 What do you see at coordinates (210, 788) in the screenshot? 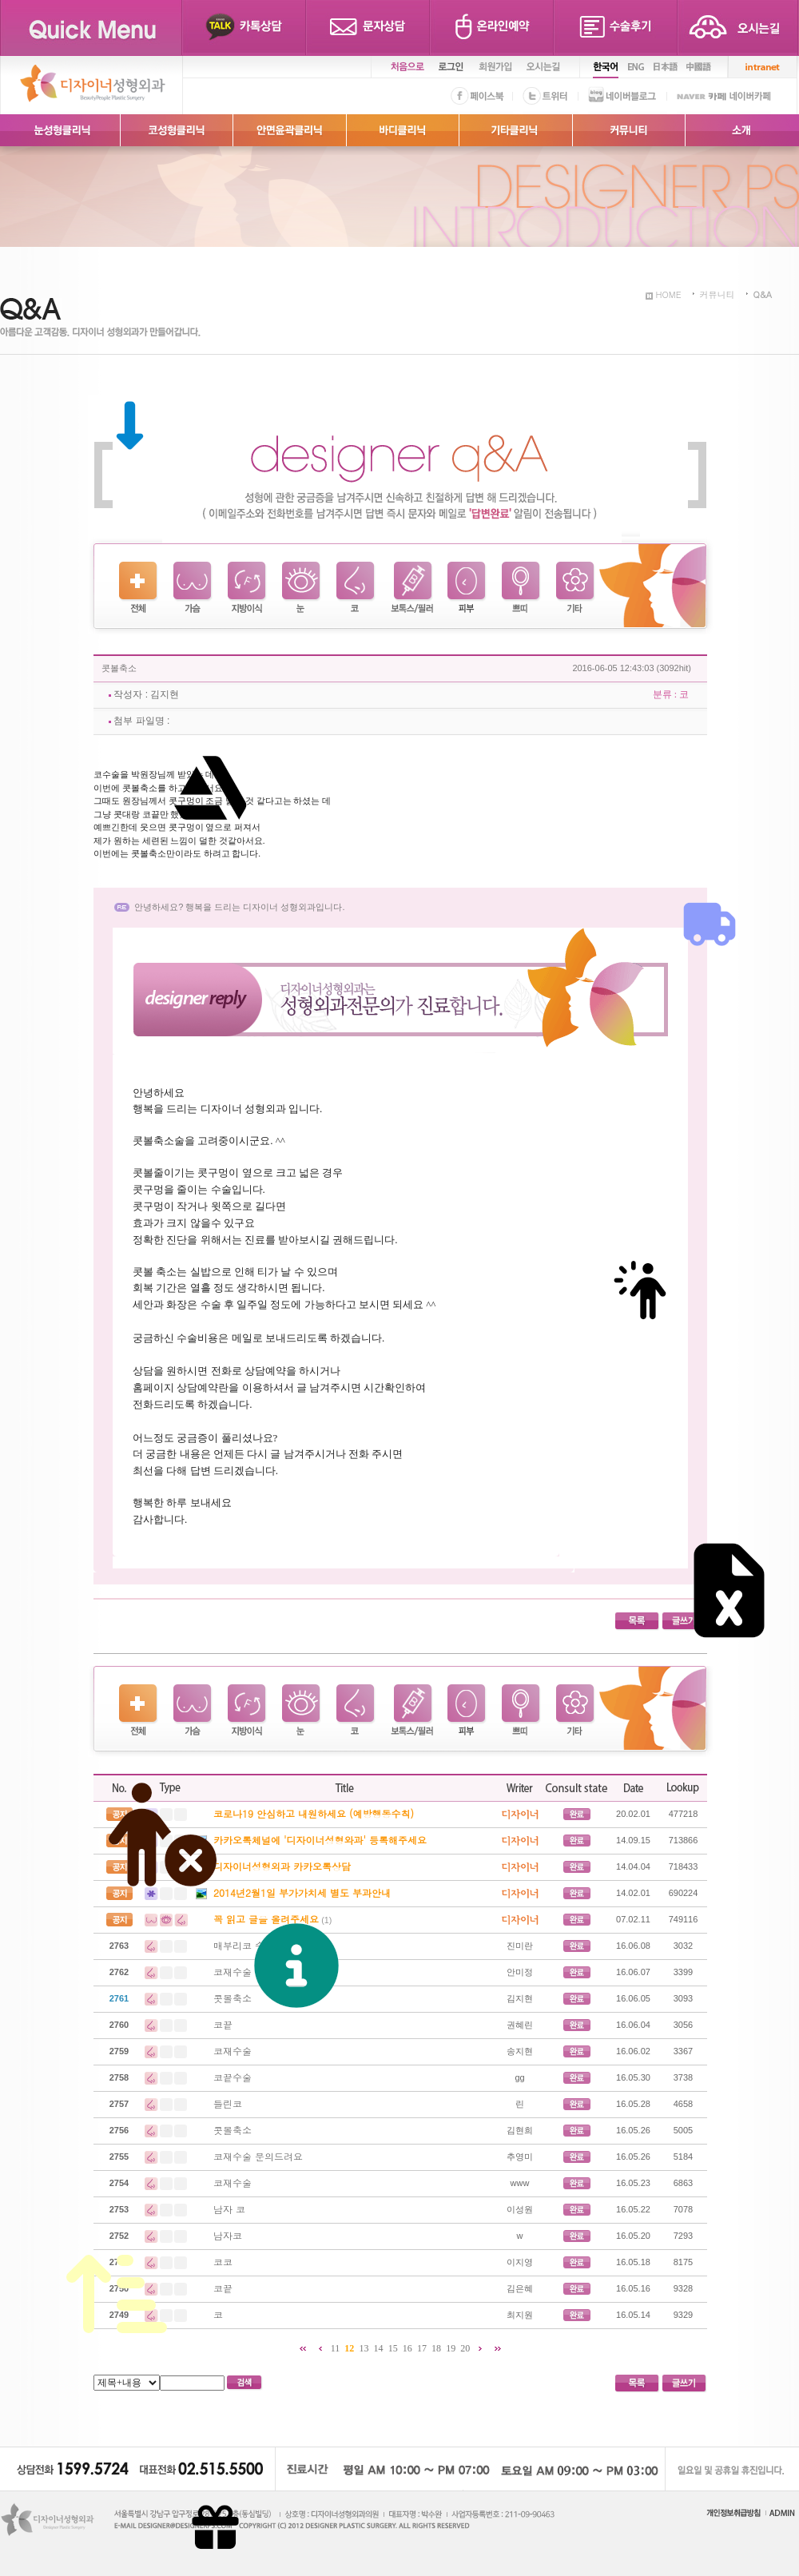
I see `visit artstation profile or portfolio` at bounding box center [210, 788].